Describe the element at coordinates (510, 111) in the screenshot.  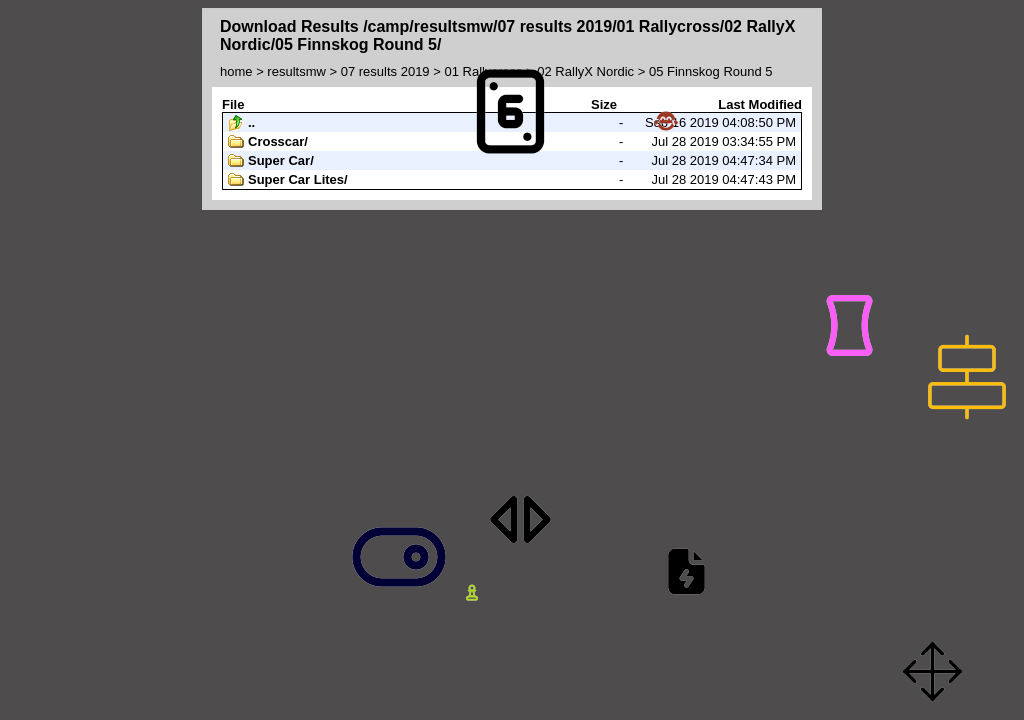
I see `playing card with value six` at that location.